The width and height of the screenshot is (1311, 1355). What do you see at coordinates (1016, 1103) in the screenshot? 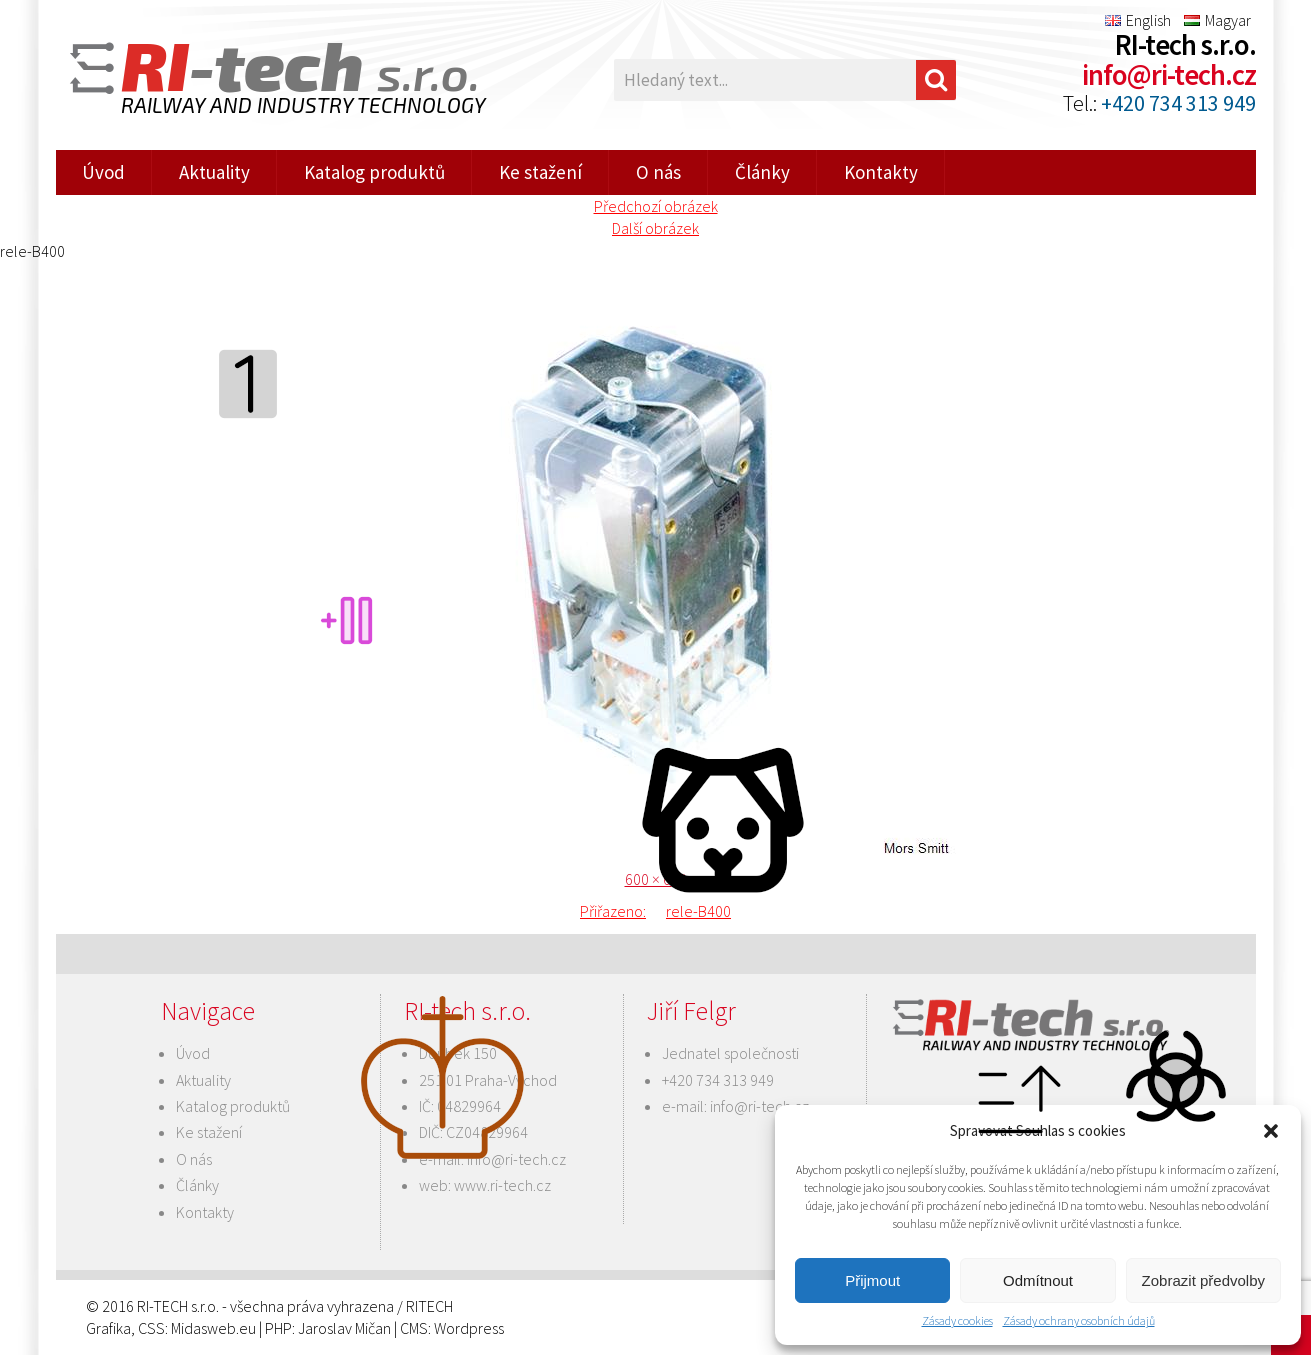
I see `sort items in descending order` at bounding box center [1016, 1103].